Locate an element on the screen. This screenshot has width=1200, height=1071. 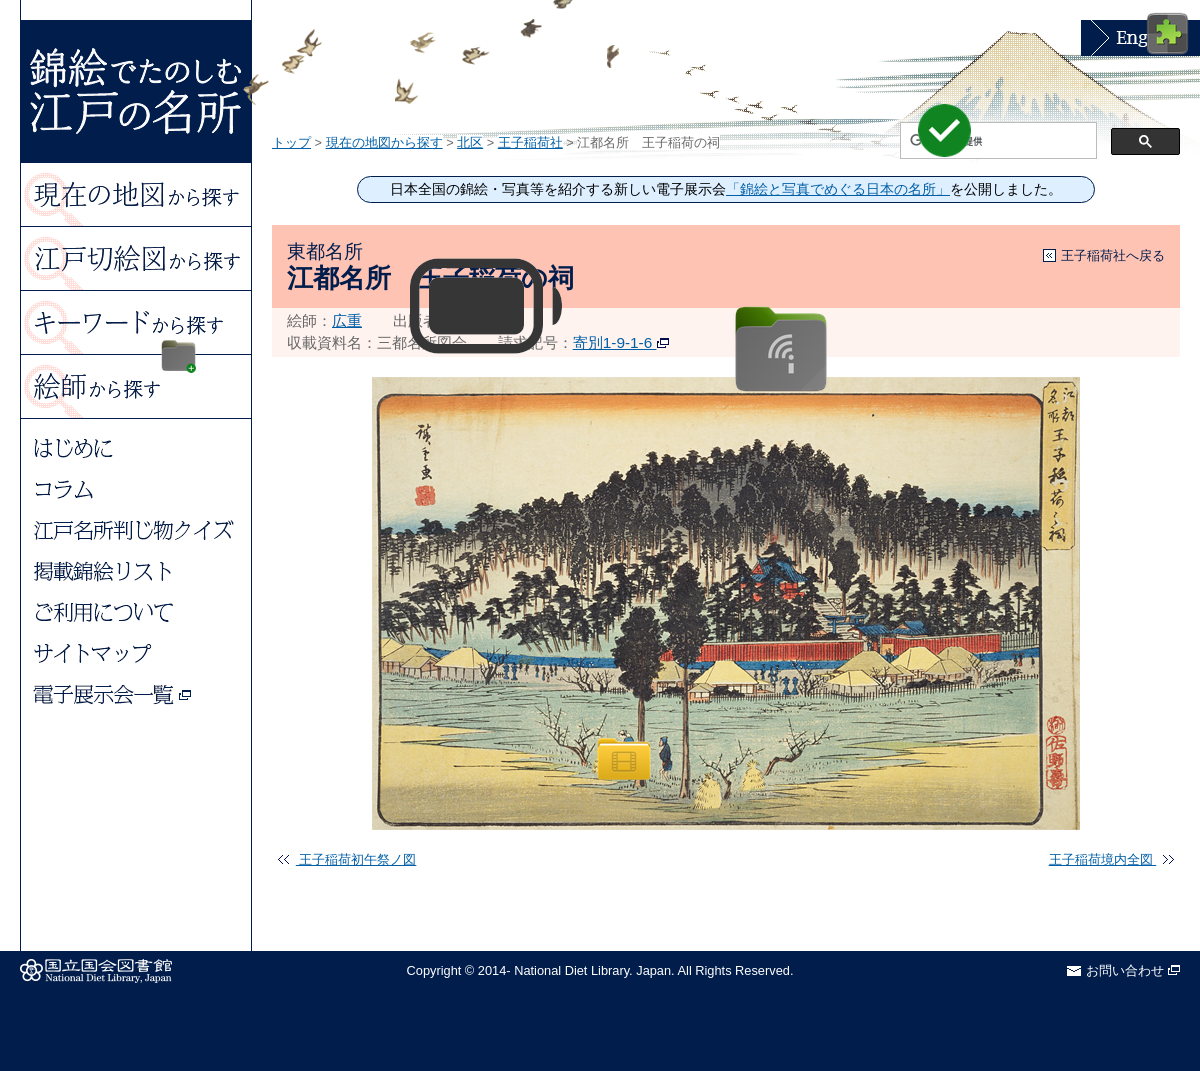
apply email filters to messages is located at coordinates (944, 130).